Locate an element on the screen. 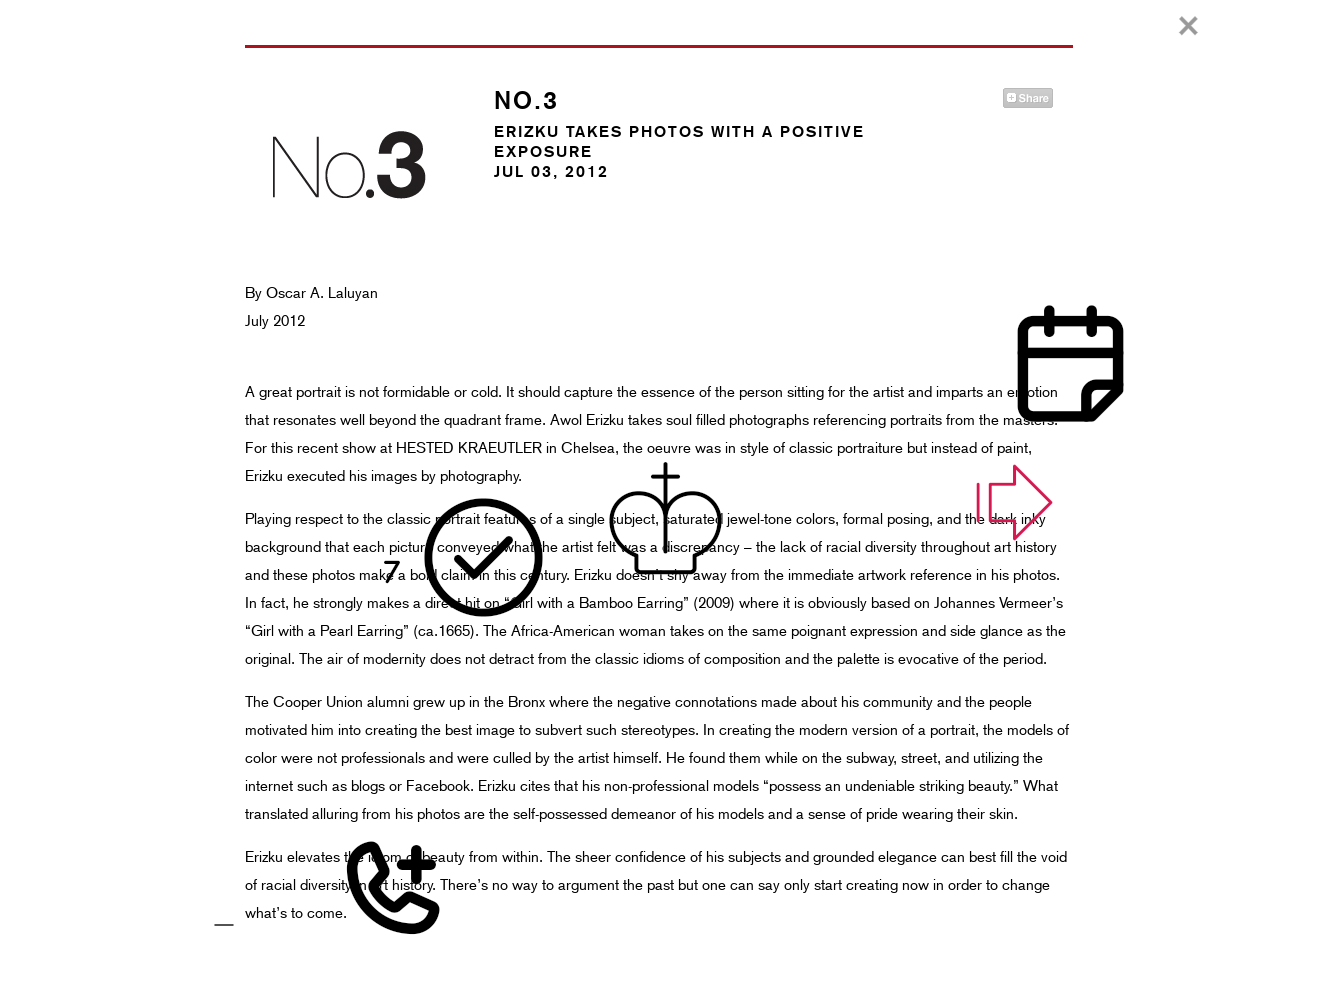  decrease quantity or value is located at coordinates (224, 925).